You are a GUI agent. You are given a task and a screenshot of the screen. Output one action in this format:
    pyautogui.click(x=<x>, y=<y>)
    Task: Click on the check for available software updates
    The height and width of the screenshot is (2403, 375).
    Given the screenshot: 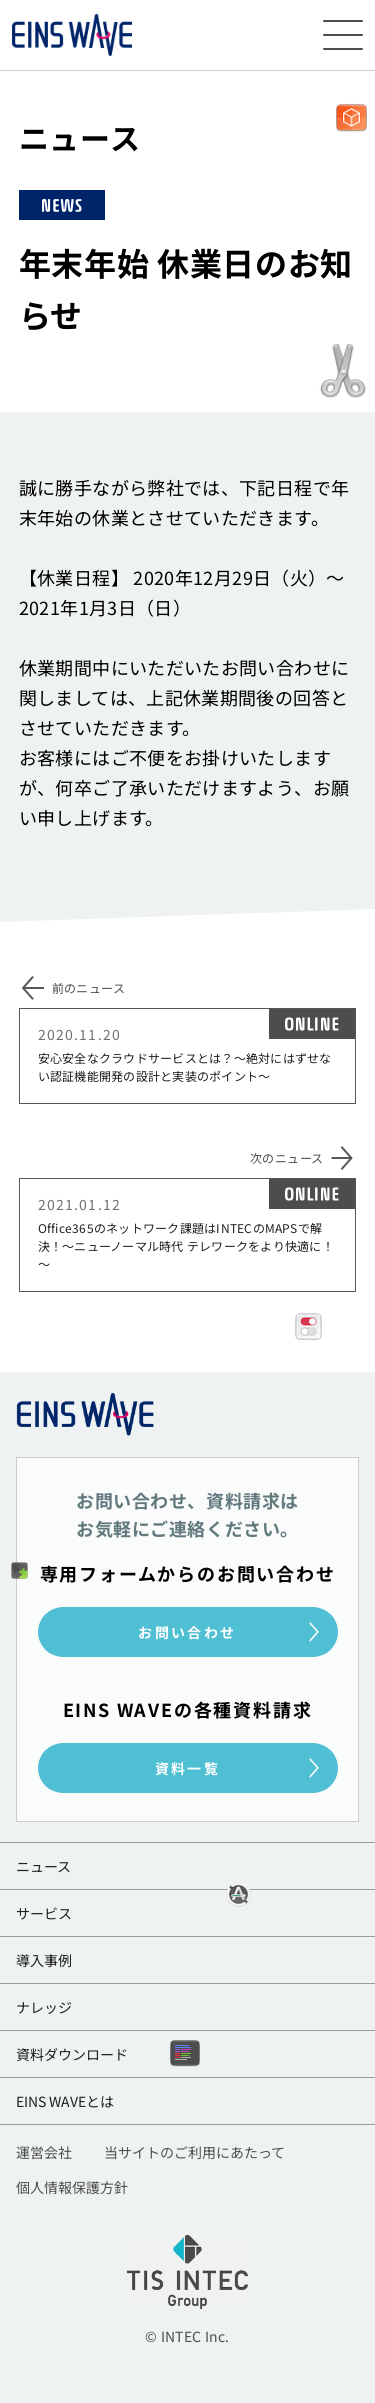 What is the action you would take?
    pyautogui.click(x=238, y=1894)
    